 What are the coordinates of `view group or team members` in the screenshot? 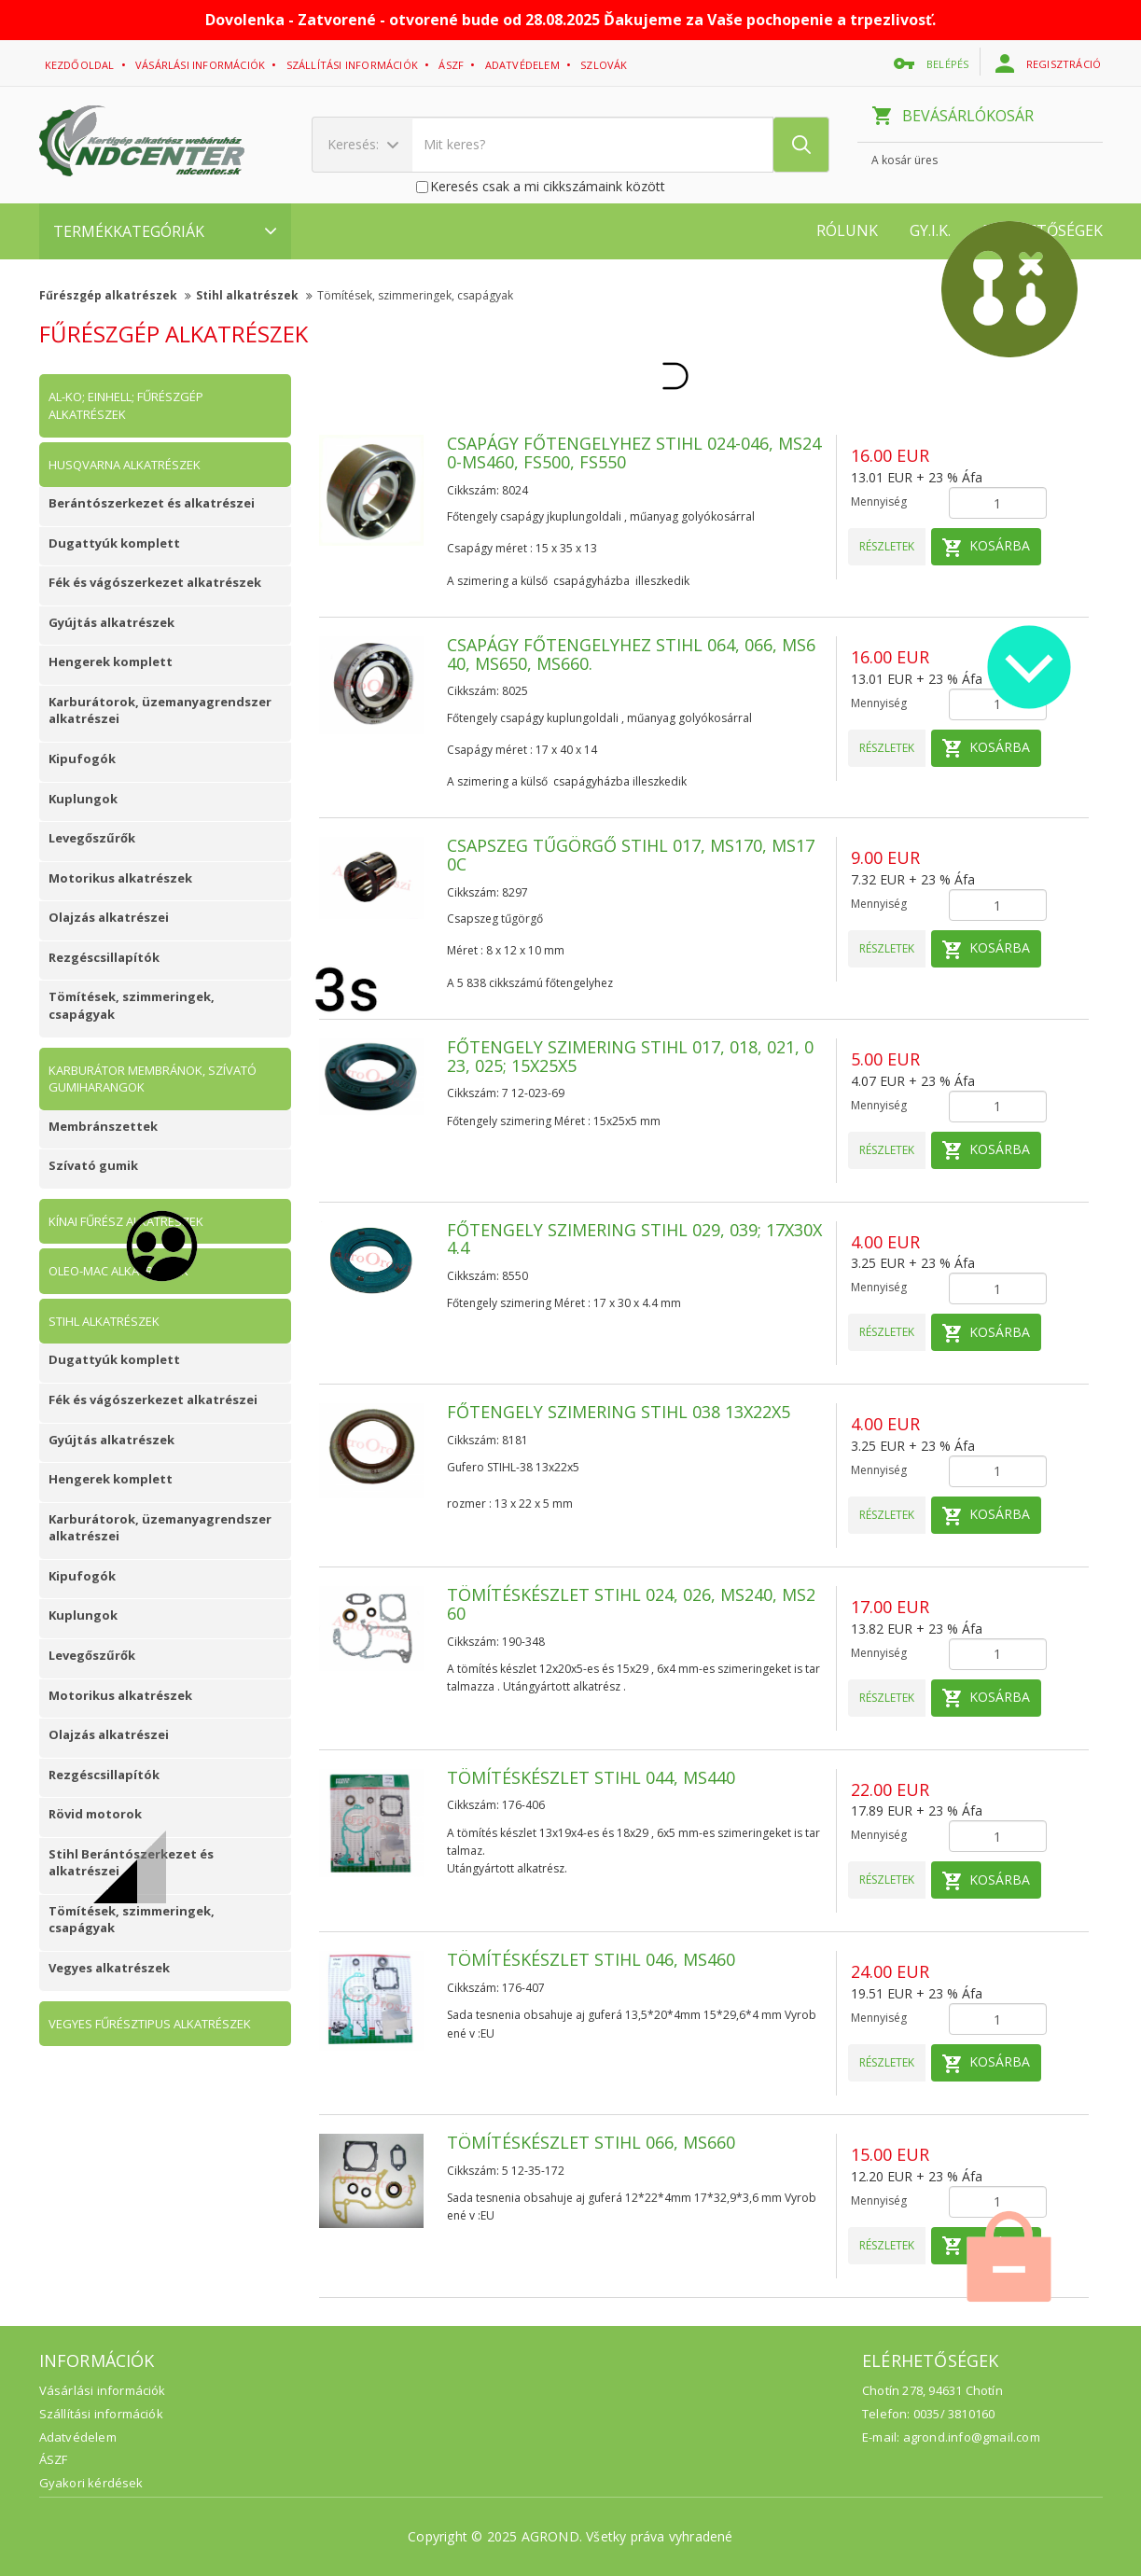 It's located at (161, 1246).